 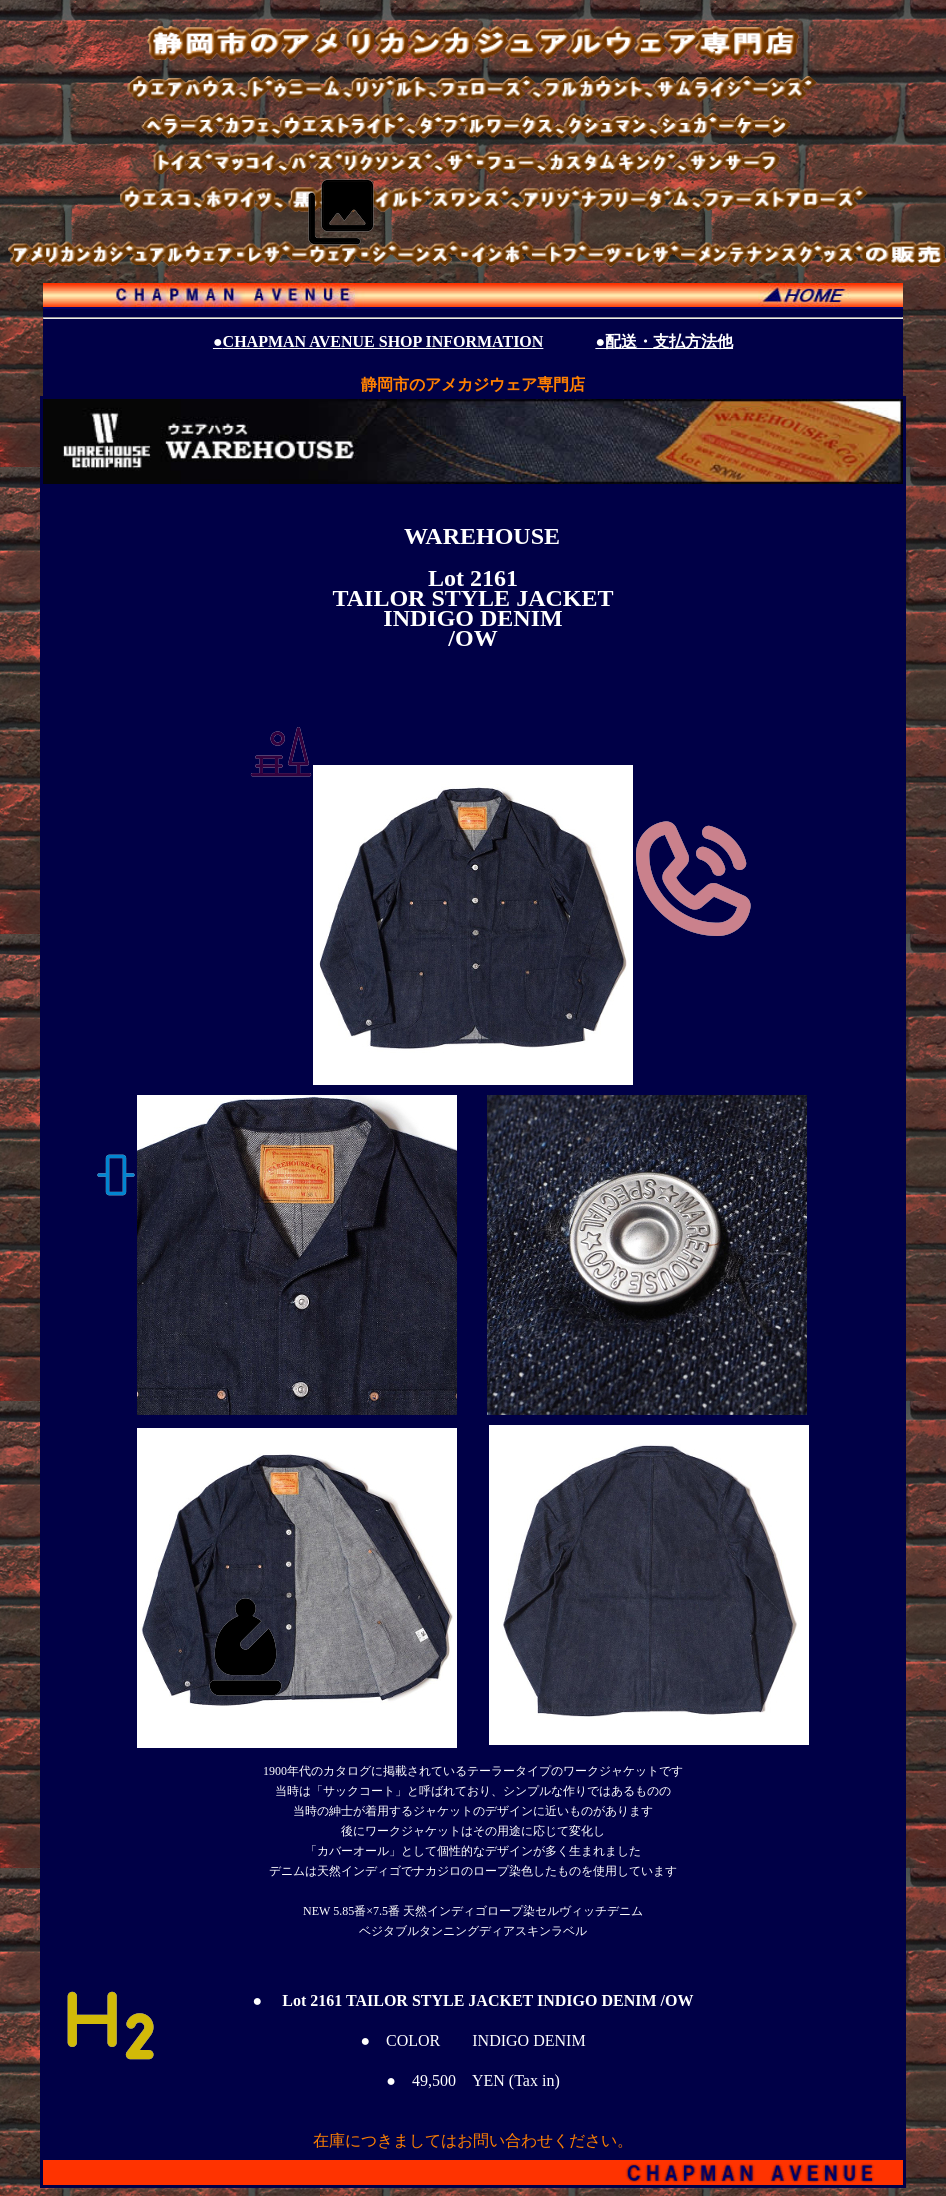 I want to click on format text as heading level 2, so click(x=106, y=2024).